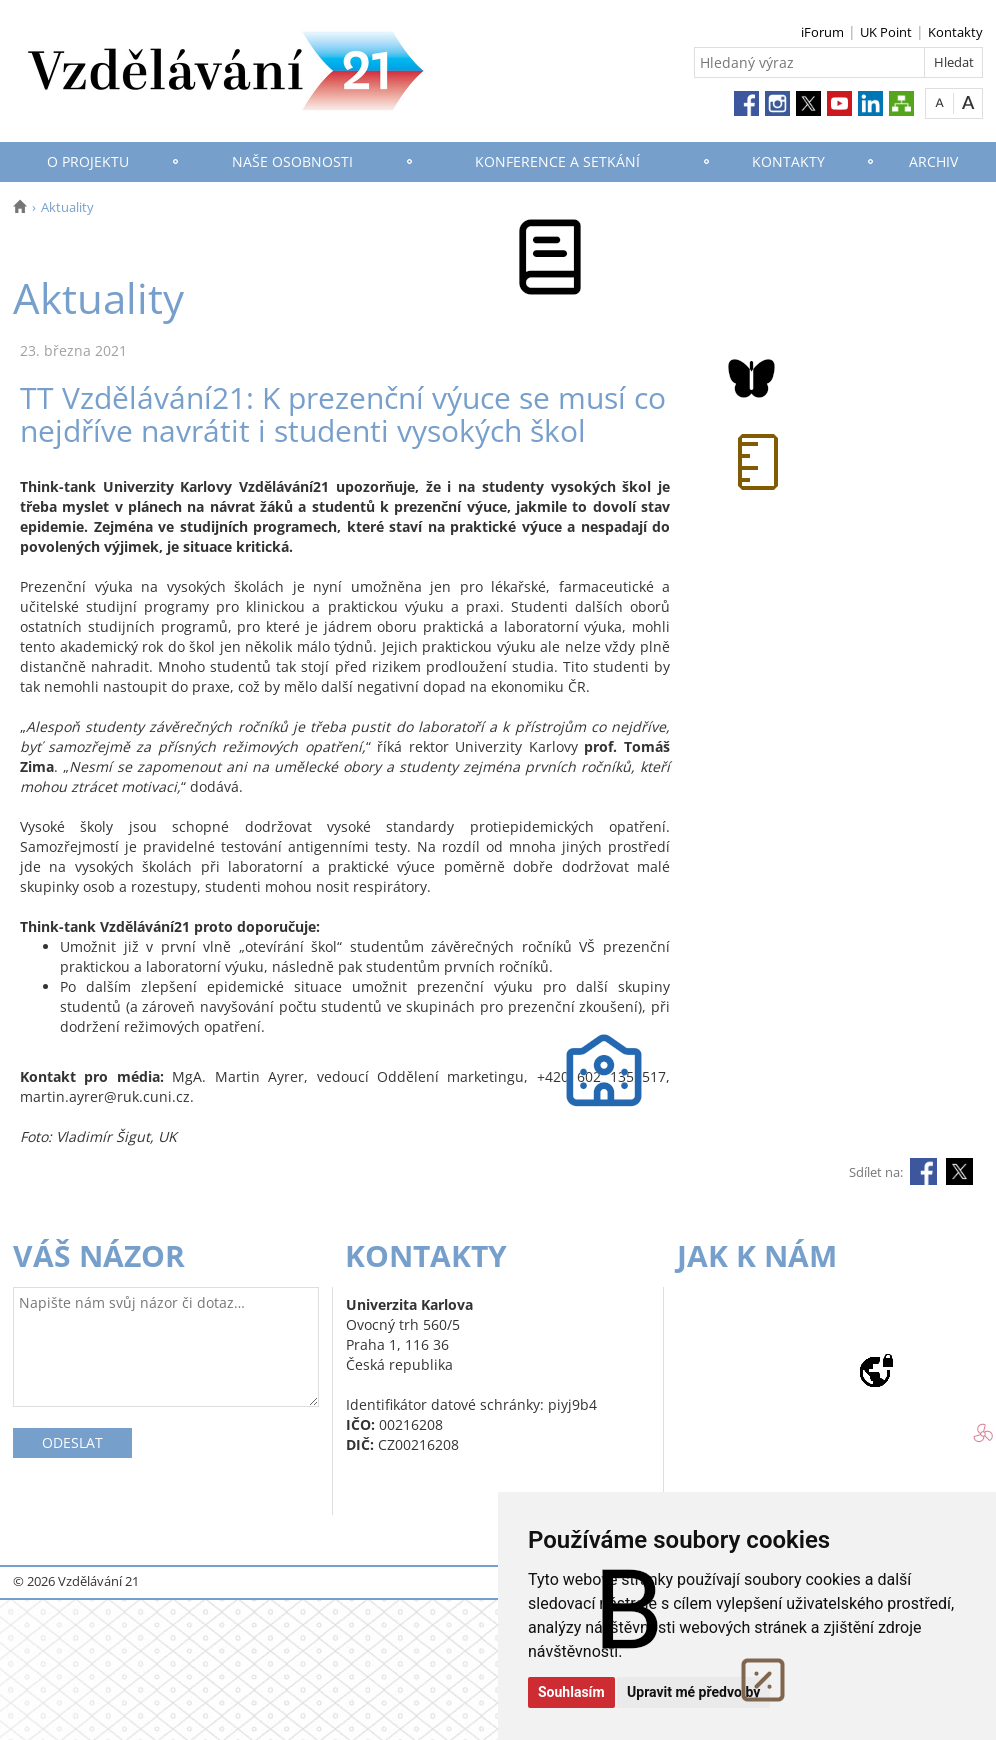 The image size is (996, 1740). What do you see at coordinates (751, 377) in the screenshot?
I see `decorative nature or wildlife category indicator` at bounding box center [751, 377].